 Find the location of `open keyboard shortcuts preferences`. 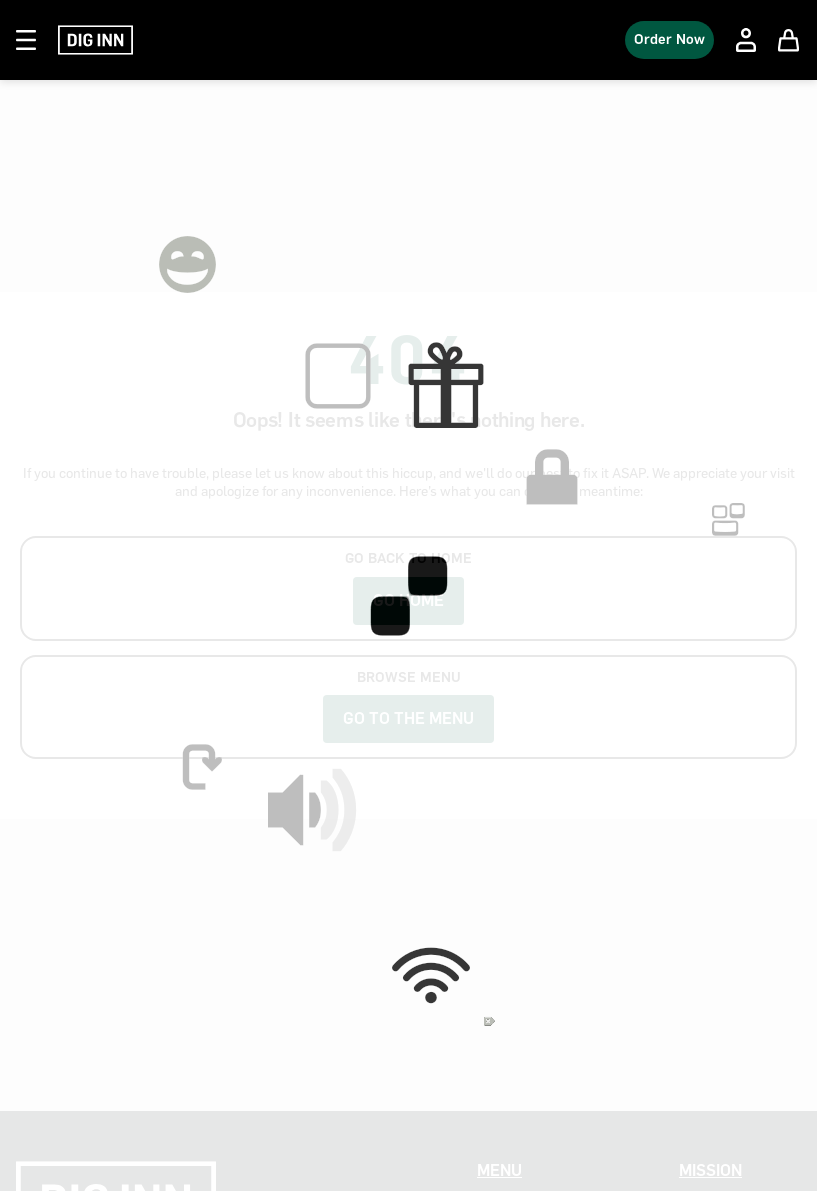

open keyboard shortcuts preferences is located at coordinates (729, 520).